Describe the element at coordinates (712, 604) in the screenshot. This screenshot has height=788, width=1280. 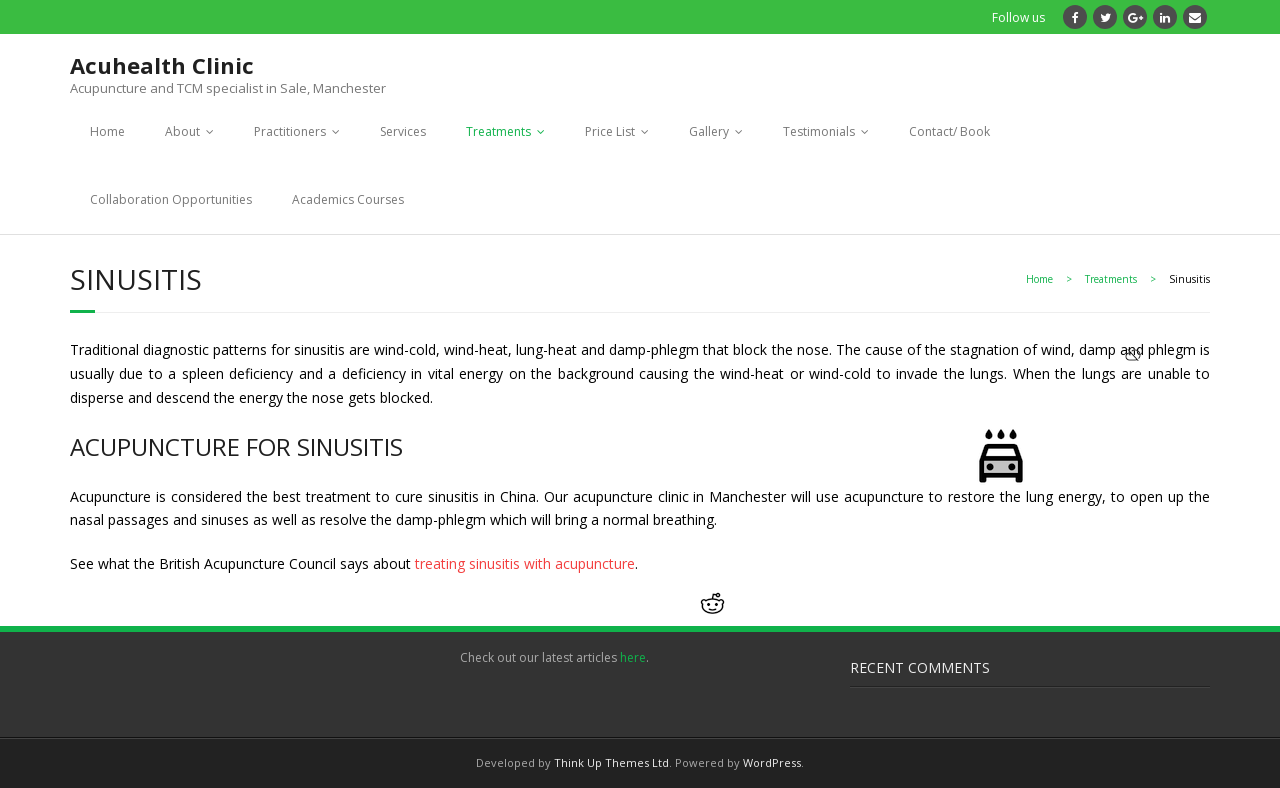
I see `open the Reddit app` at that location.